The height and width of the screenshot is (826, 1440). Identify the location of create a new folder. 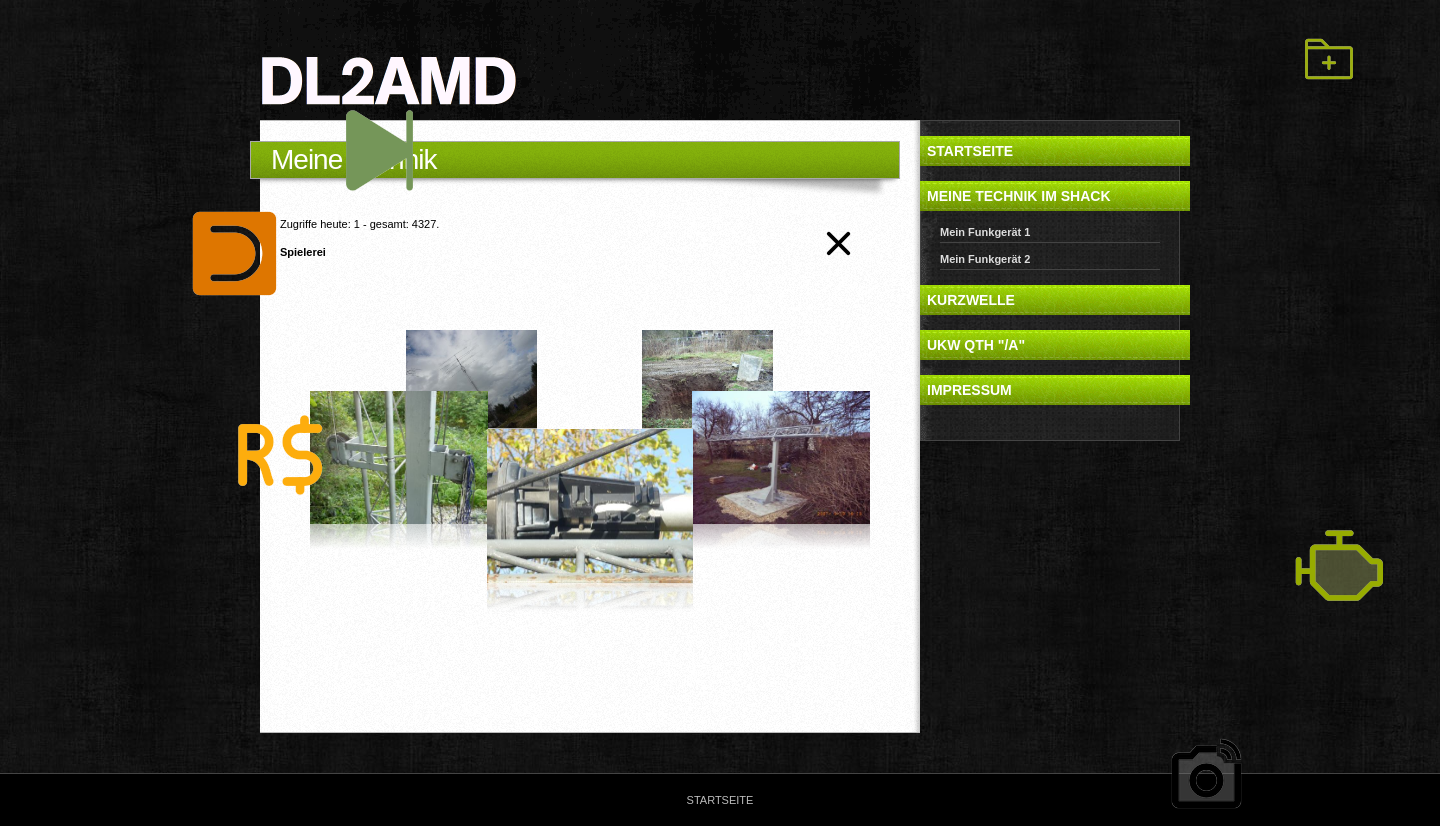
(1329, 59).